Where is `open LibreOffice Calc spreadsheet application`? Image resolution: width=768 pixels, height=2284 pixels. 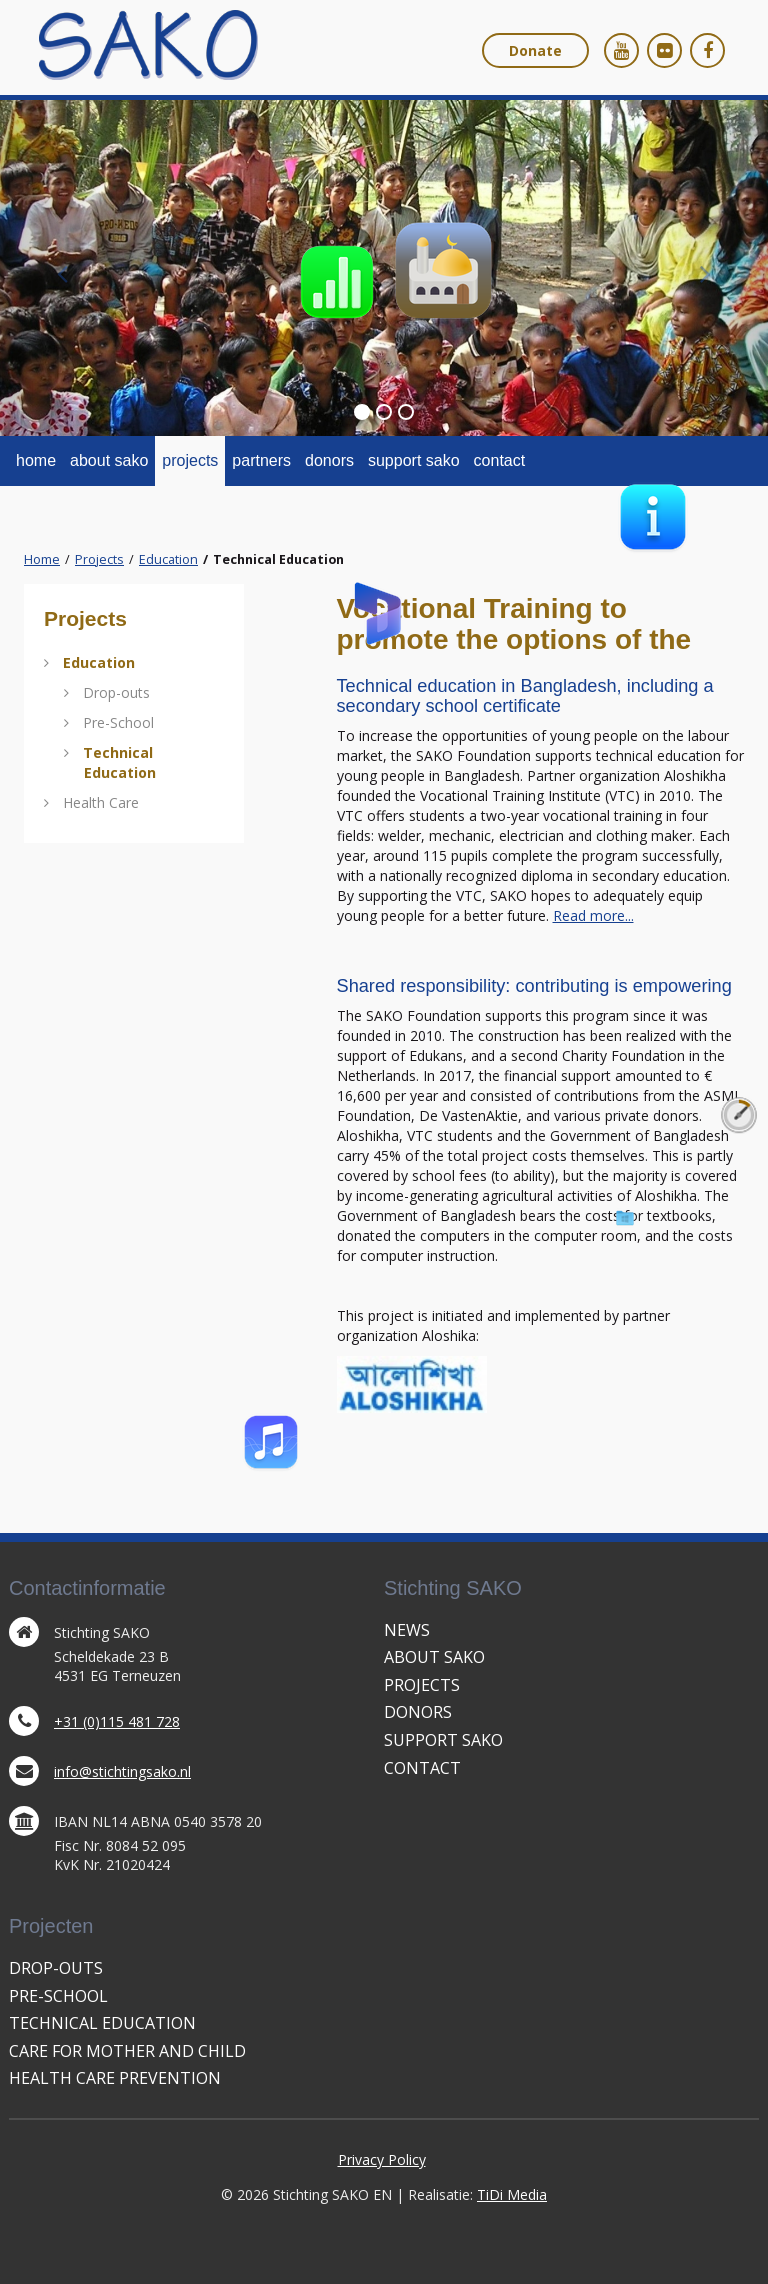
open LibreOffice Calc spreadsheet application is located at coordinates (337, 282).